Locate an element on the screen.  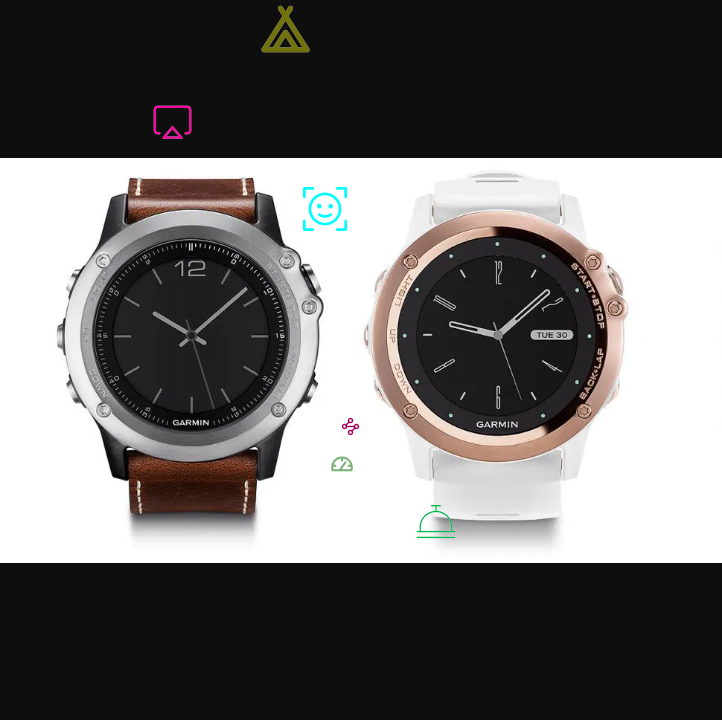
view route waypoints or path nodes is located at coordinates (350, 426).